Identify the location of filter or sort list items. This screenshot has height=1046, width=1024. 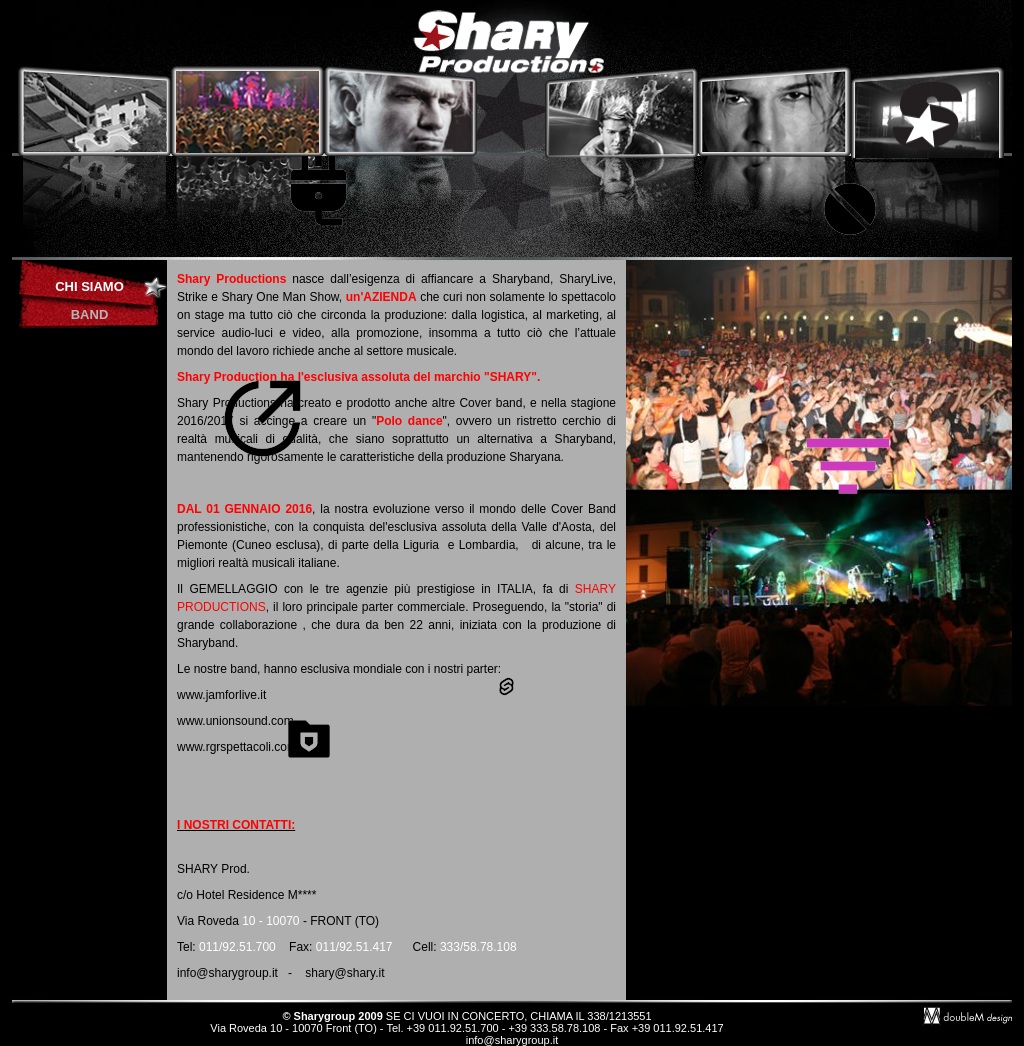
(848, 466).